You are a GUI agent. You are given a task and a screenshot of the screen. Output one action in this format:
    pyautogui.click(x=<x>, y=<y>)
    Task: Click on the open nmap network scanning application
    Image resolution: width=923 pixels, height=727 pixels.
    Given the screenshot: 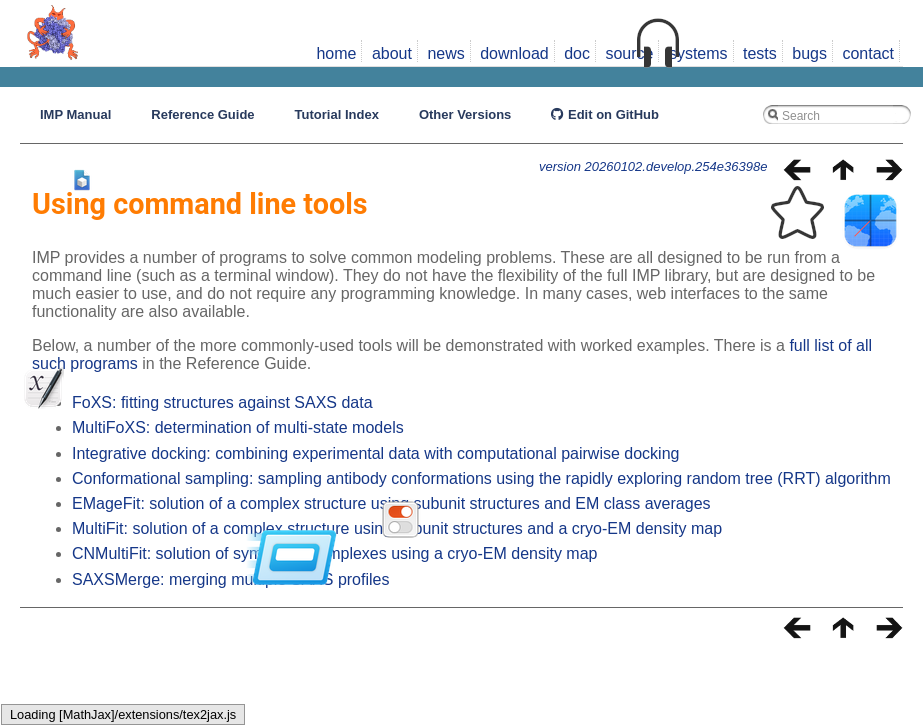 What is the action you would take?
    pyautogui.click(x=870, y=220)
    